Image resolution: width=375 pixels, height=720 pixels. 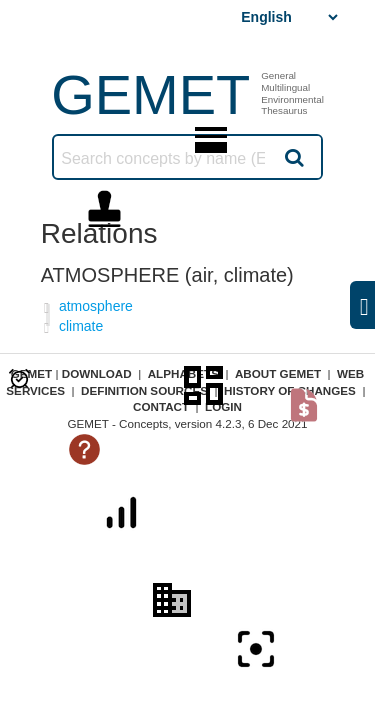 I want to click on view business contact information, so click(x=172, y=600).